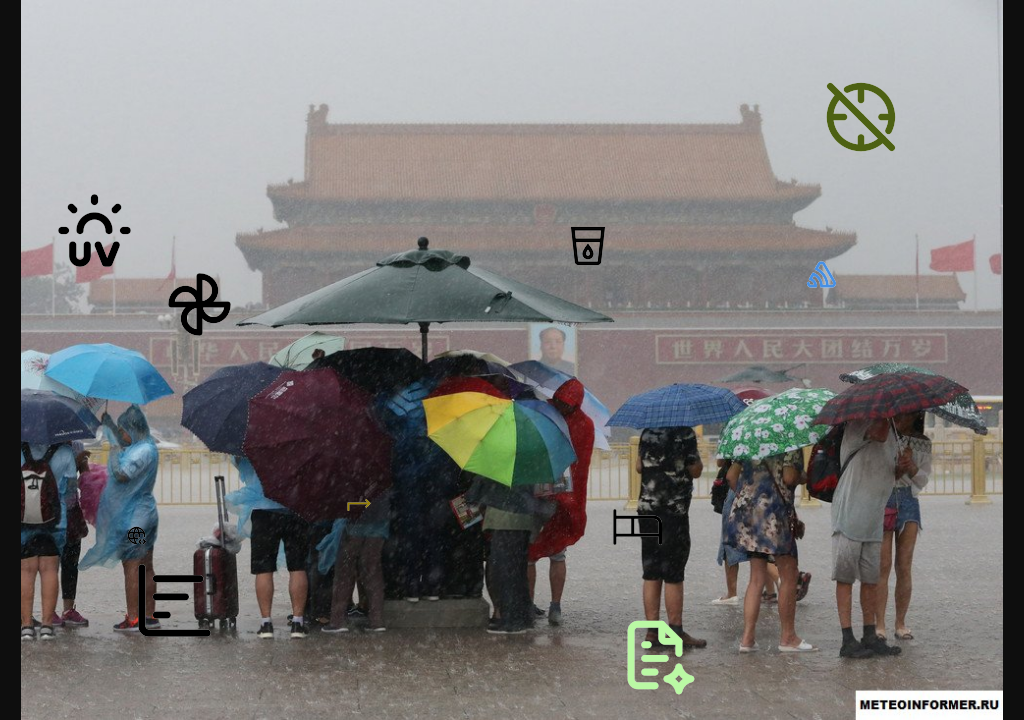 The height and width of the screenshot is (720, 1024). What do you see at coordinates (94, 230) in the screenshot?
I see `view current UV index level` at bounding box center [94, 230].